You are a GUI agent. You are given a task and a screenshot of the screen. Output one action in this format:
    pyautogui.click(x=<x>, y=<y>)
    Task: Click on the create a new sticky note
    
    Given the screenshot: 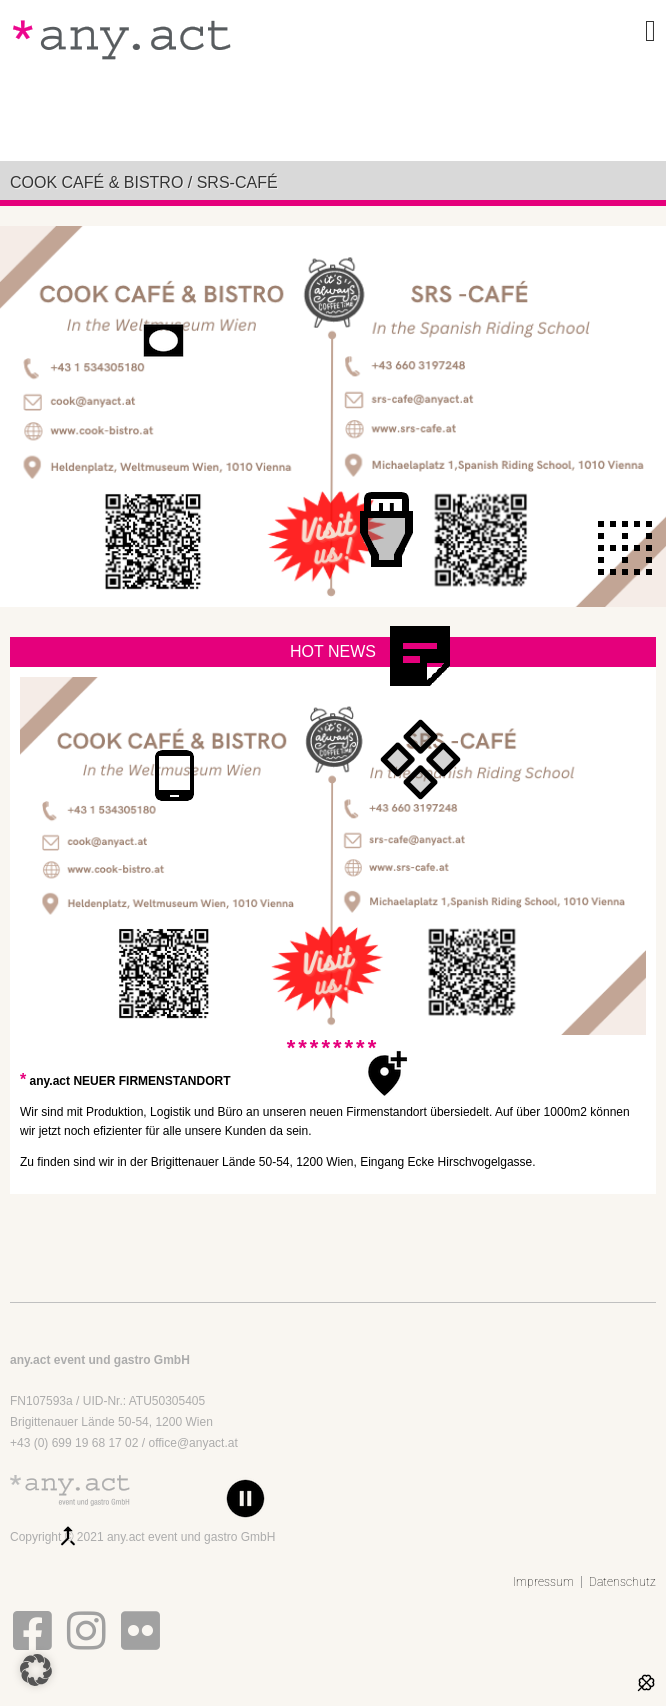 What is the action you would take?
    pyautogui.click(x=420, y=656)
    